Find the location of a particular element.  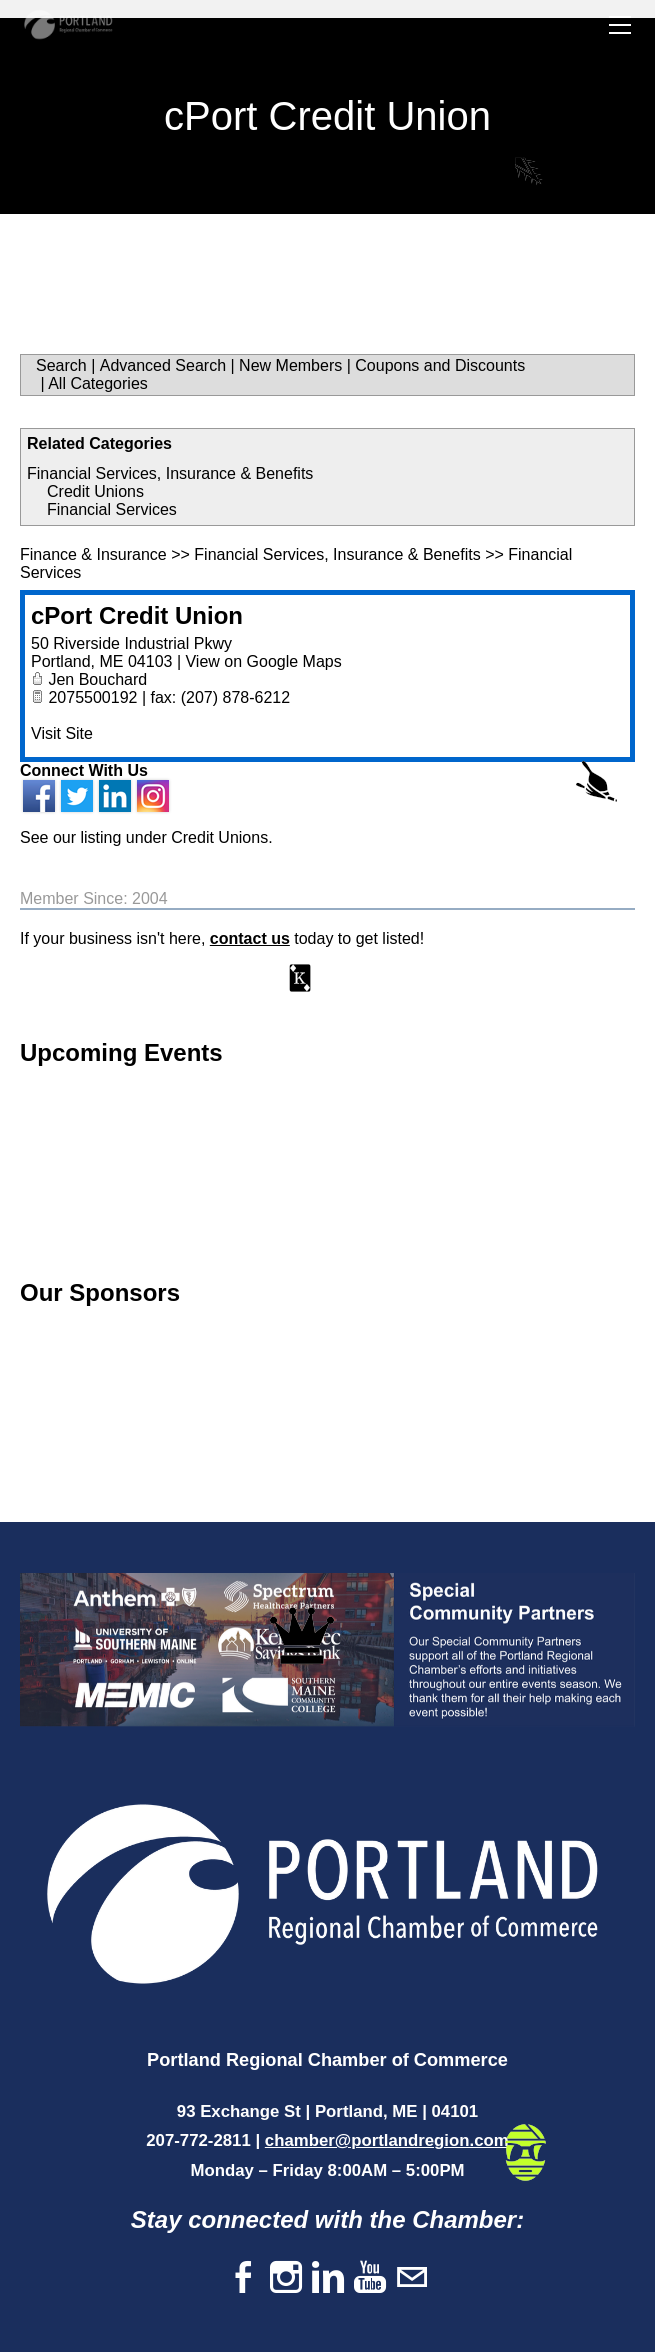

chess queen game piece is located at coordinates (302, 1631).